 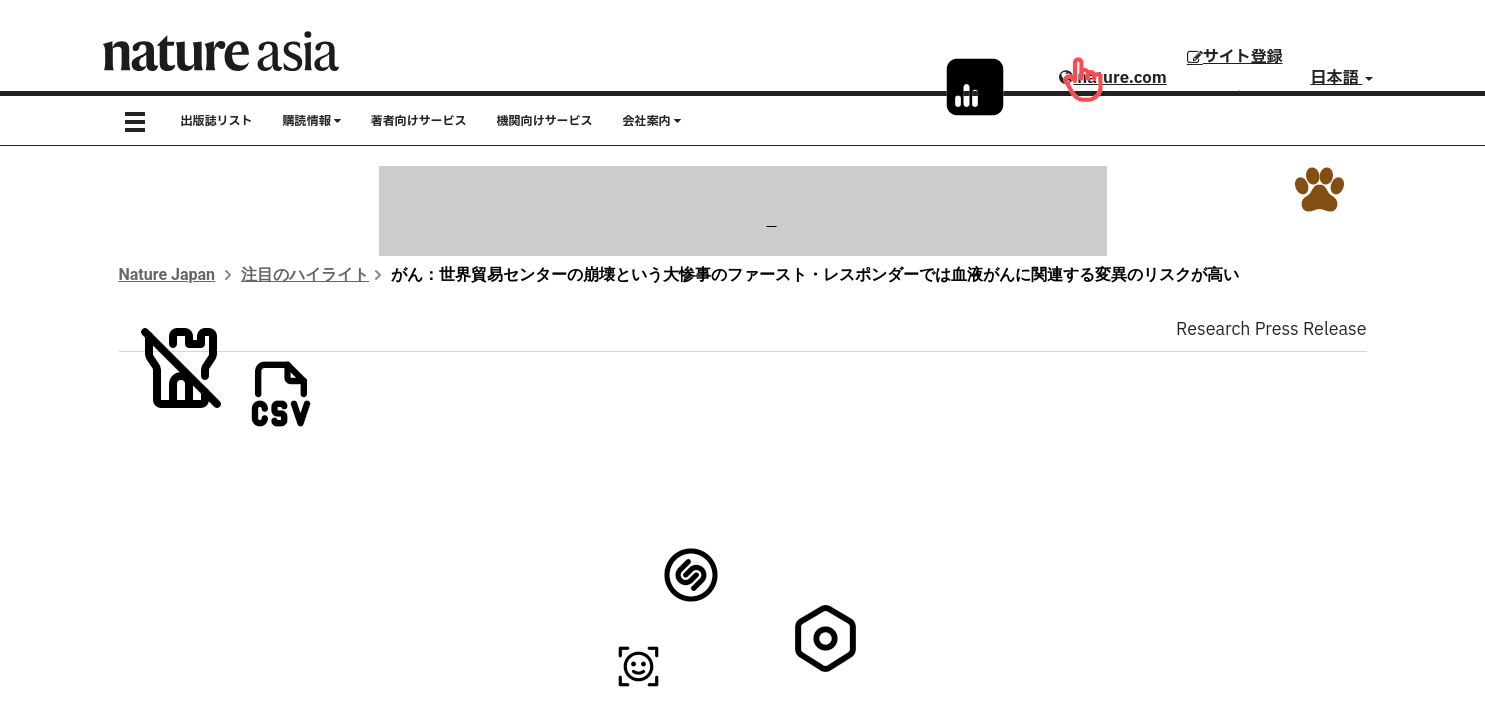 I want to click on align content to bottom-left corner, so click(x=975, y=87).